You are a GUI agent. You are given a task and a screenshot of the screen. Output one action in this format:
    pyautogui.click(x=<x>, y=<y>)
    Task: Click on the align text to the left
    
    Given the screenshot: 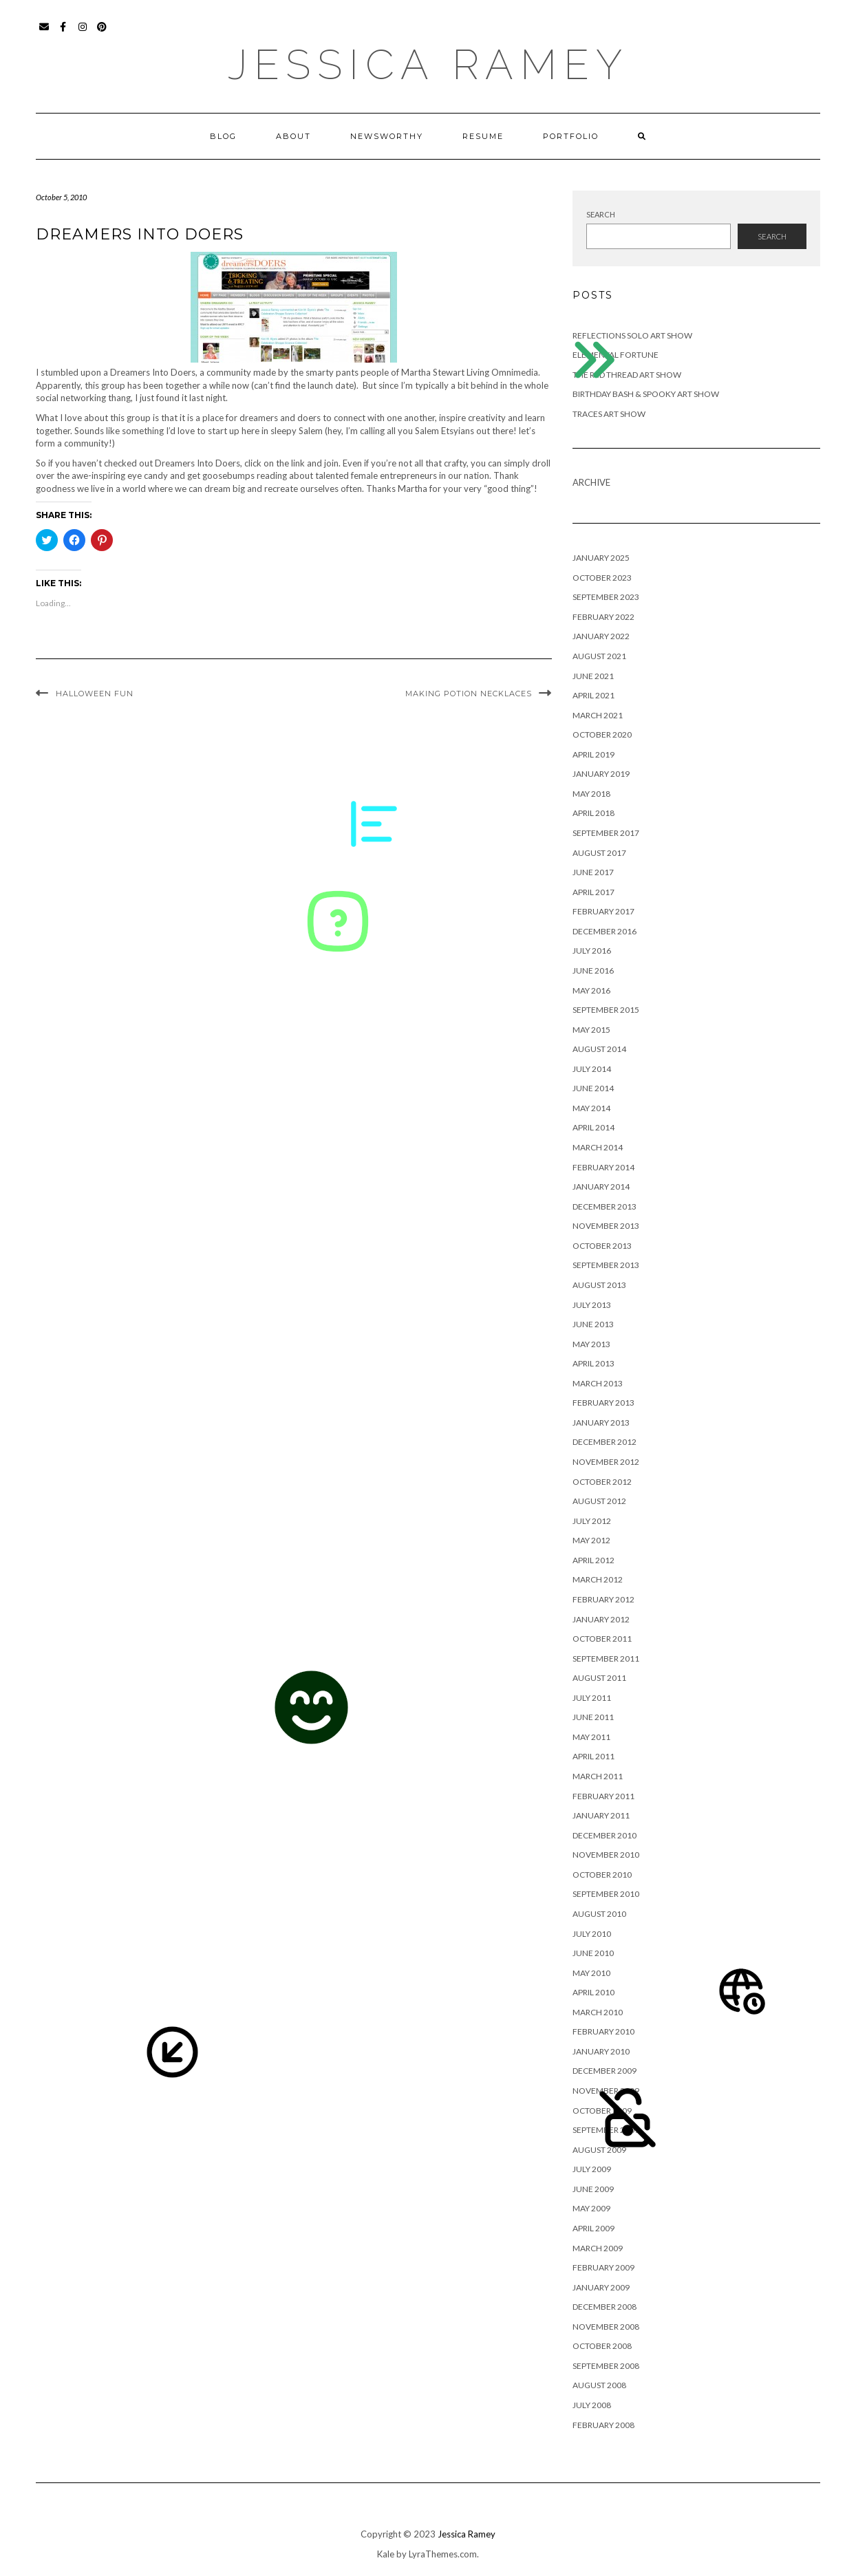 What is the action you would take?
    pyautogui.click(x=374, y=824)
    